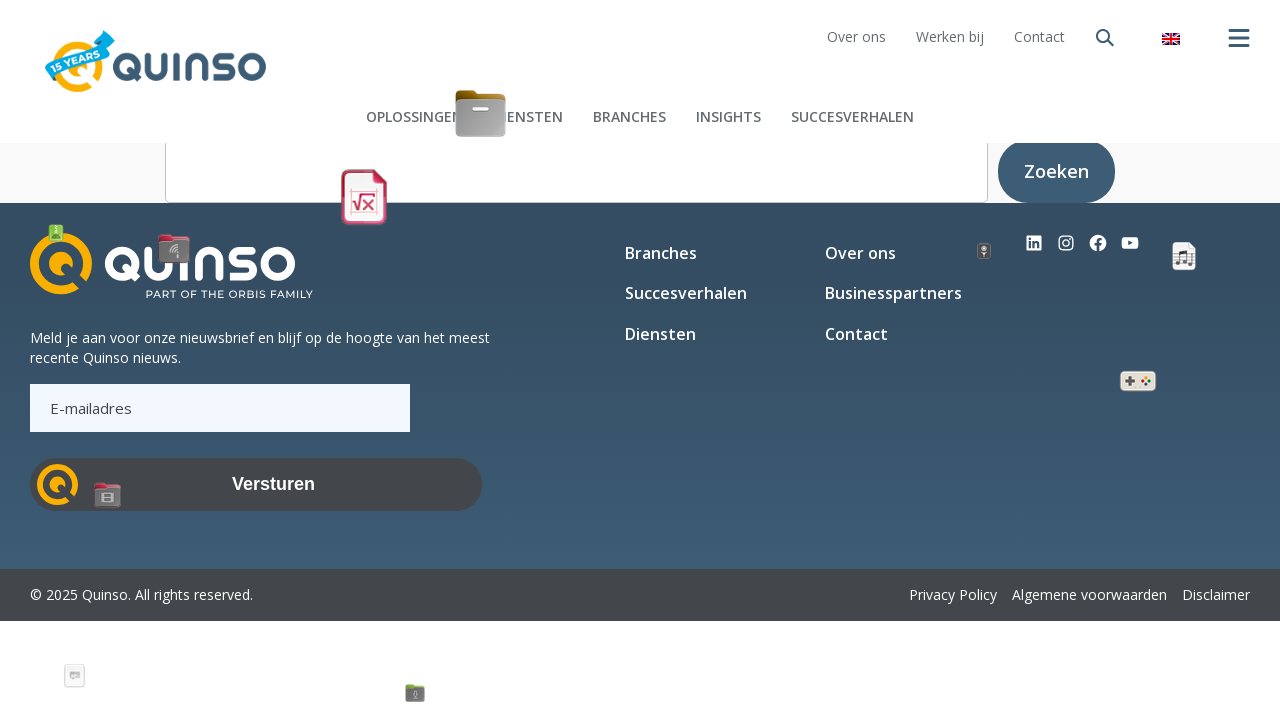 This screenshot has height=720, width=1280. What do you see at coordinates (1184, 256) in the screenshot?
I see `an eMelody ringtone file` at bounding box center [1184, 256].